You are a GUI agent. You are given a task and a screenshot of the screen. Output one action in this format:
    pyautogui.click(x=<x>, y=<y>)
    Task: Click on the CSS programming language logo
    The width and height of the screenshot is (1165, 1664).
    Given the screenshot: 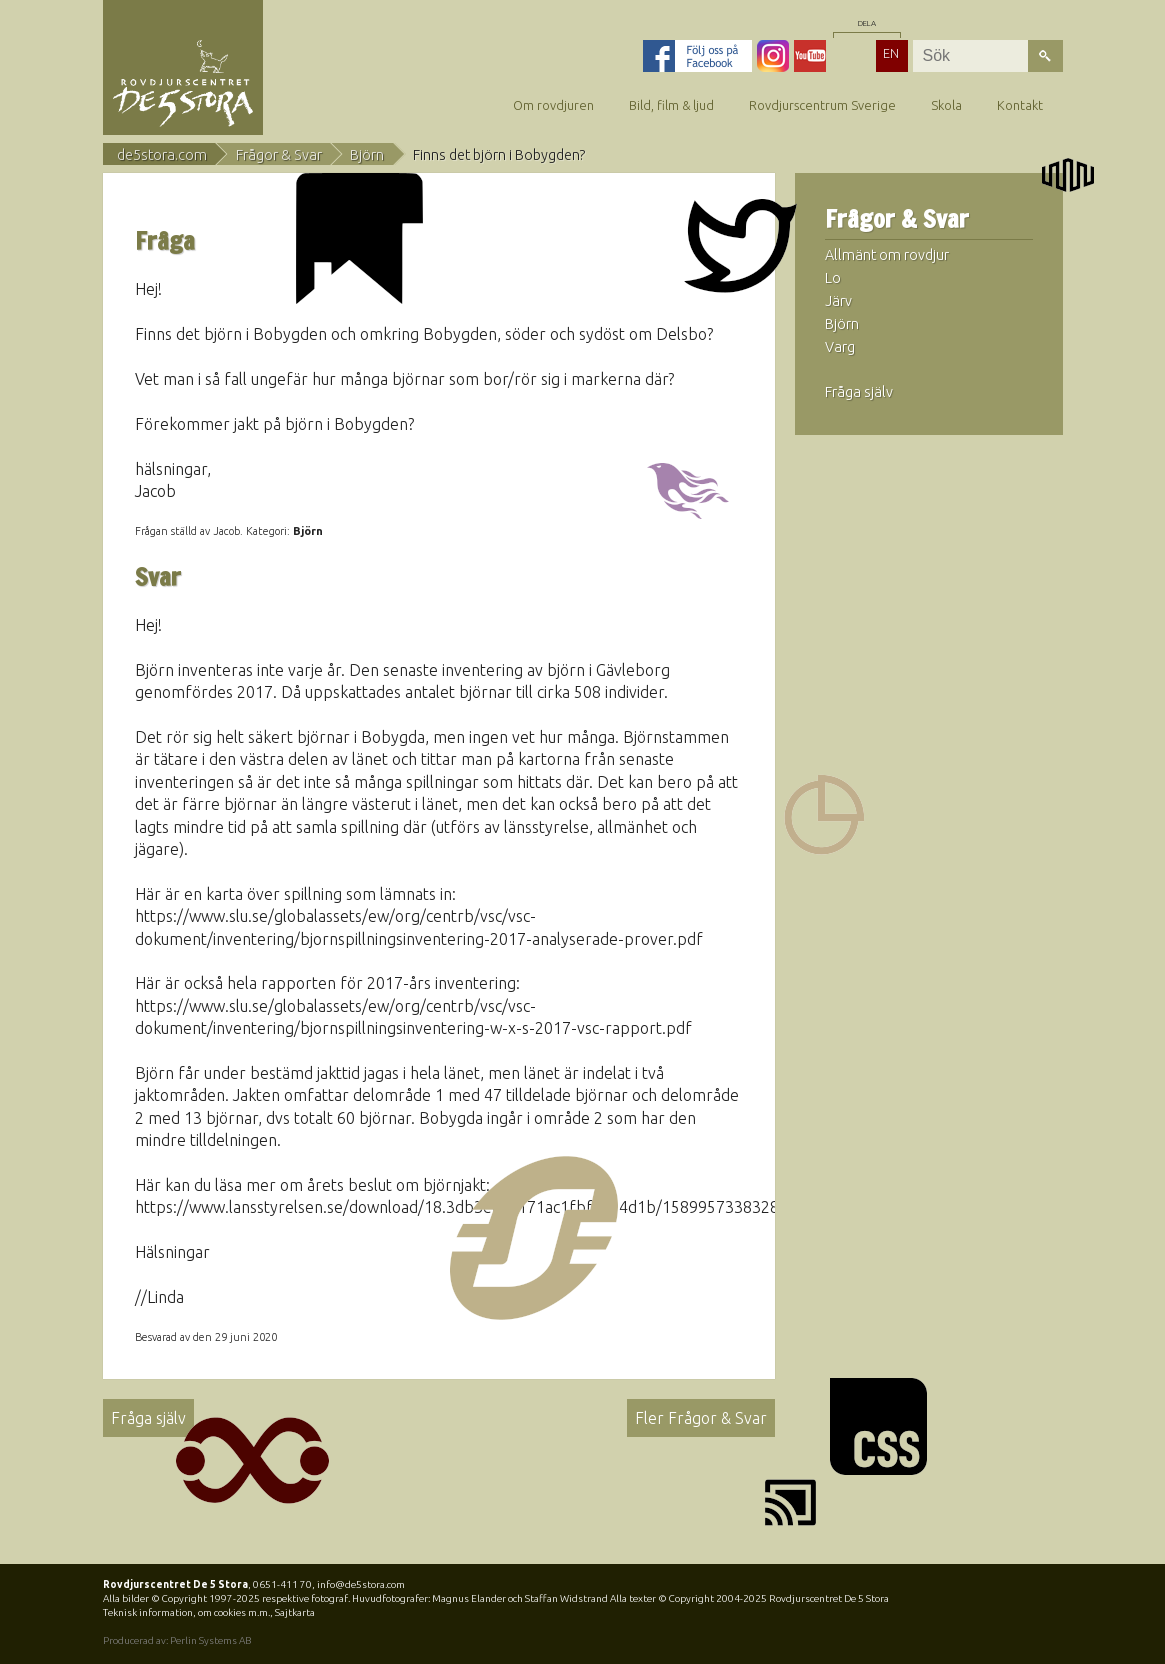 What is the action you would take?
    pyautogui.click(x=878, y=1426)
    